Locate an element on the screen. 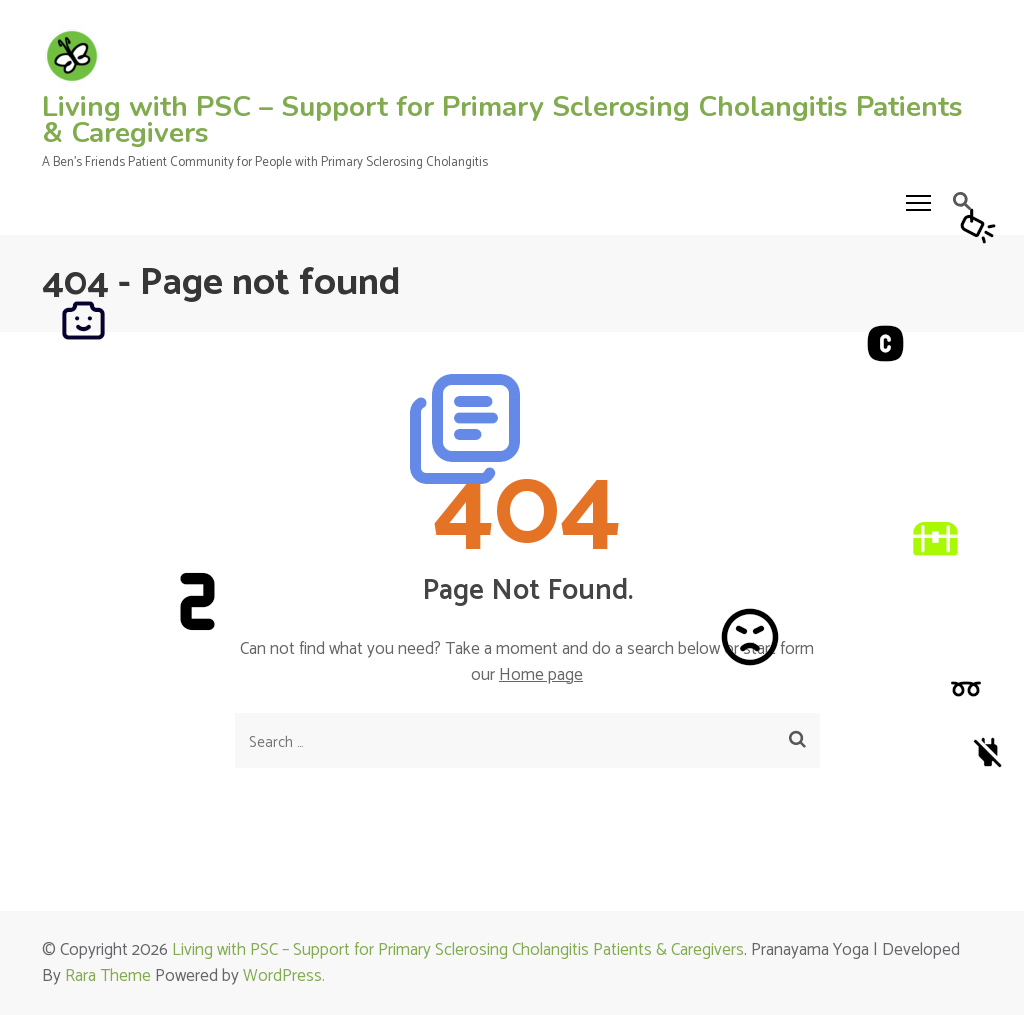  access your saved content library is located at coordinates (465, 429).